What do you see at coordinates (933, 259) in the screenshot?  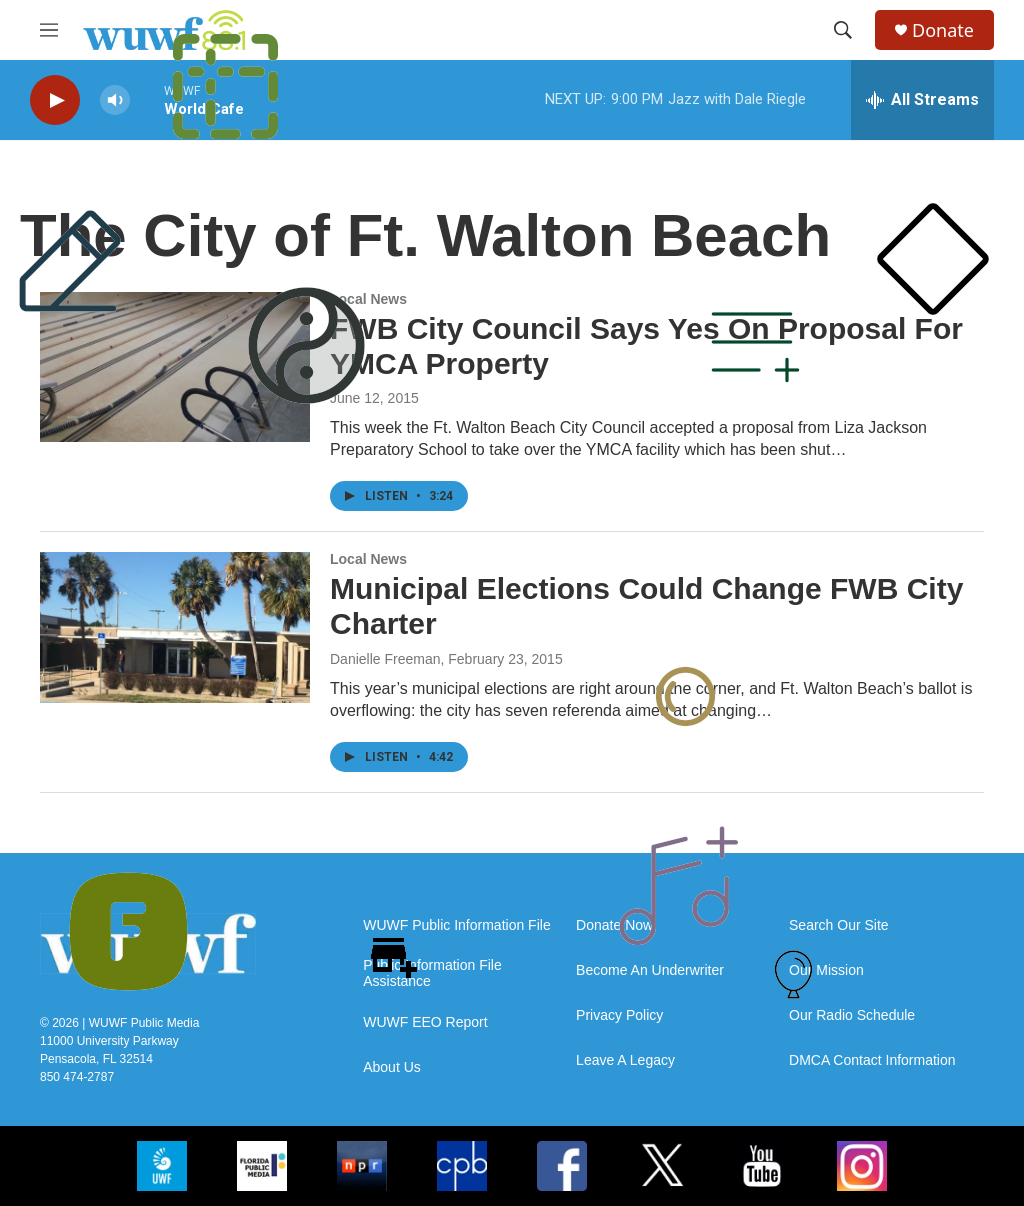 I see `indicates premium or valuable content` at bounding box center [933, 259].